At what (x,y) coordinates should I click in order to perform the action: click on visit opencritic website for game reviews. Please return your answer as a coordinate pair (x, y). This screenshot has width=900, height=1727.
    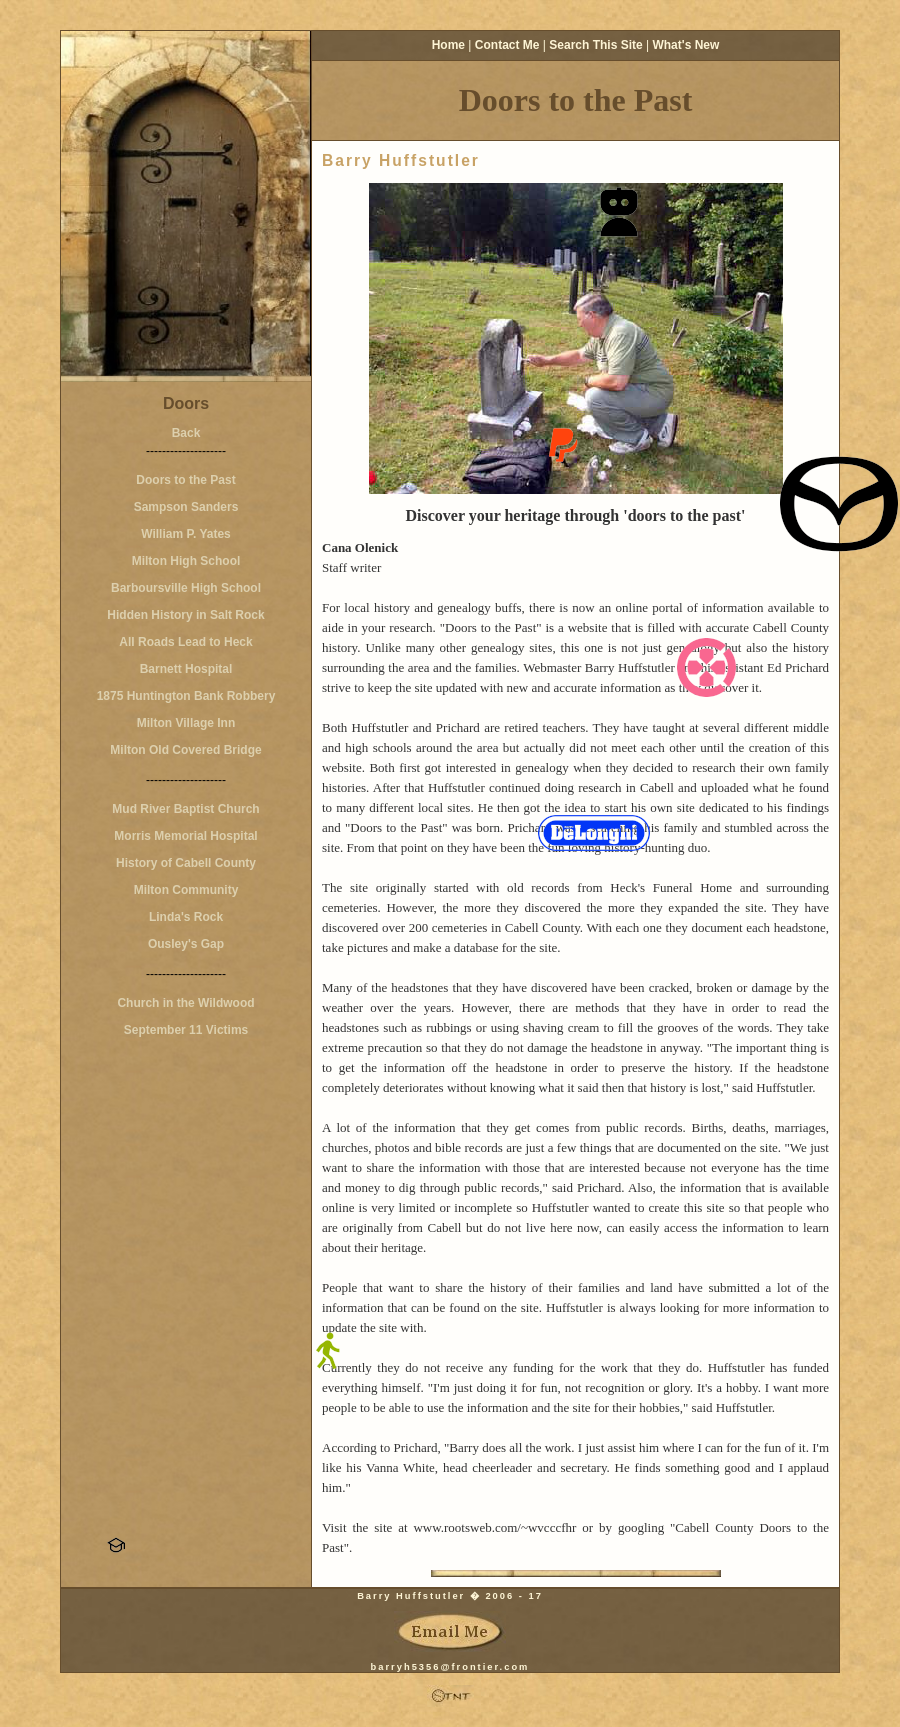
    Looking at the image, I should click on (706, 667).